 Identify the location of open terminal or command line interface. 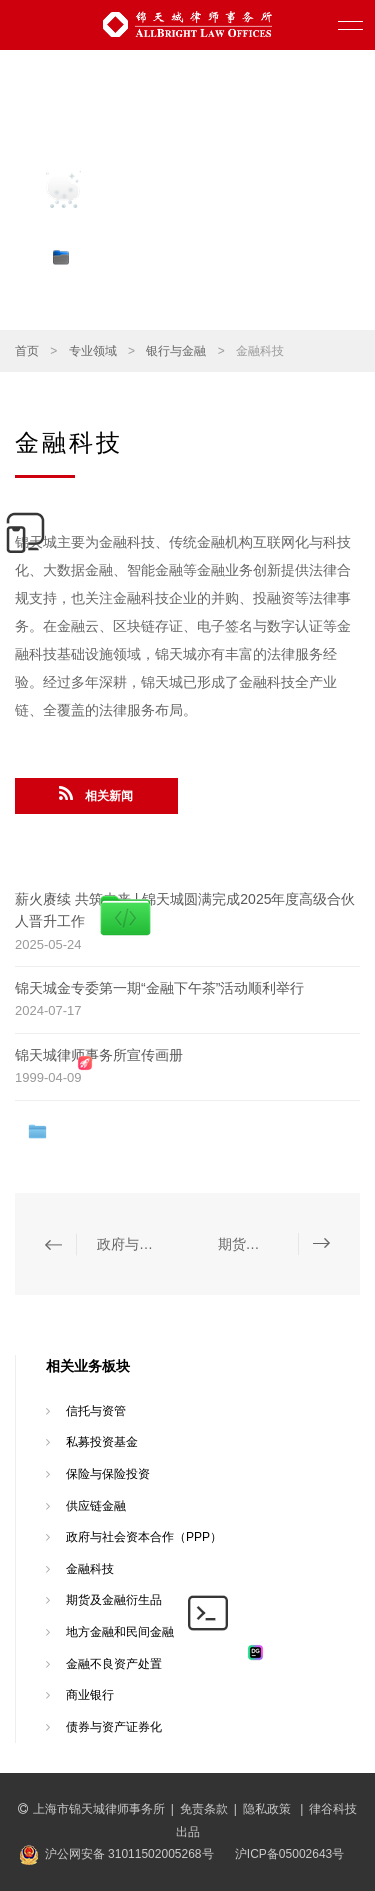
(208, 1613).